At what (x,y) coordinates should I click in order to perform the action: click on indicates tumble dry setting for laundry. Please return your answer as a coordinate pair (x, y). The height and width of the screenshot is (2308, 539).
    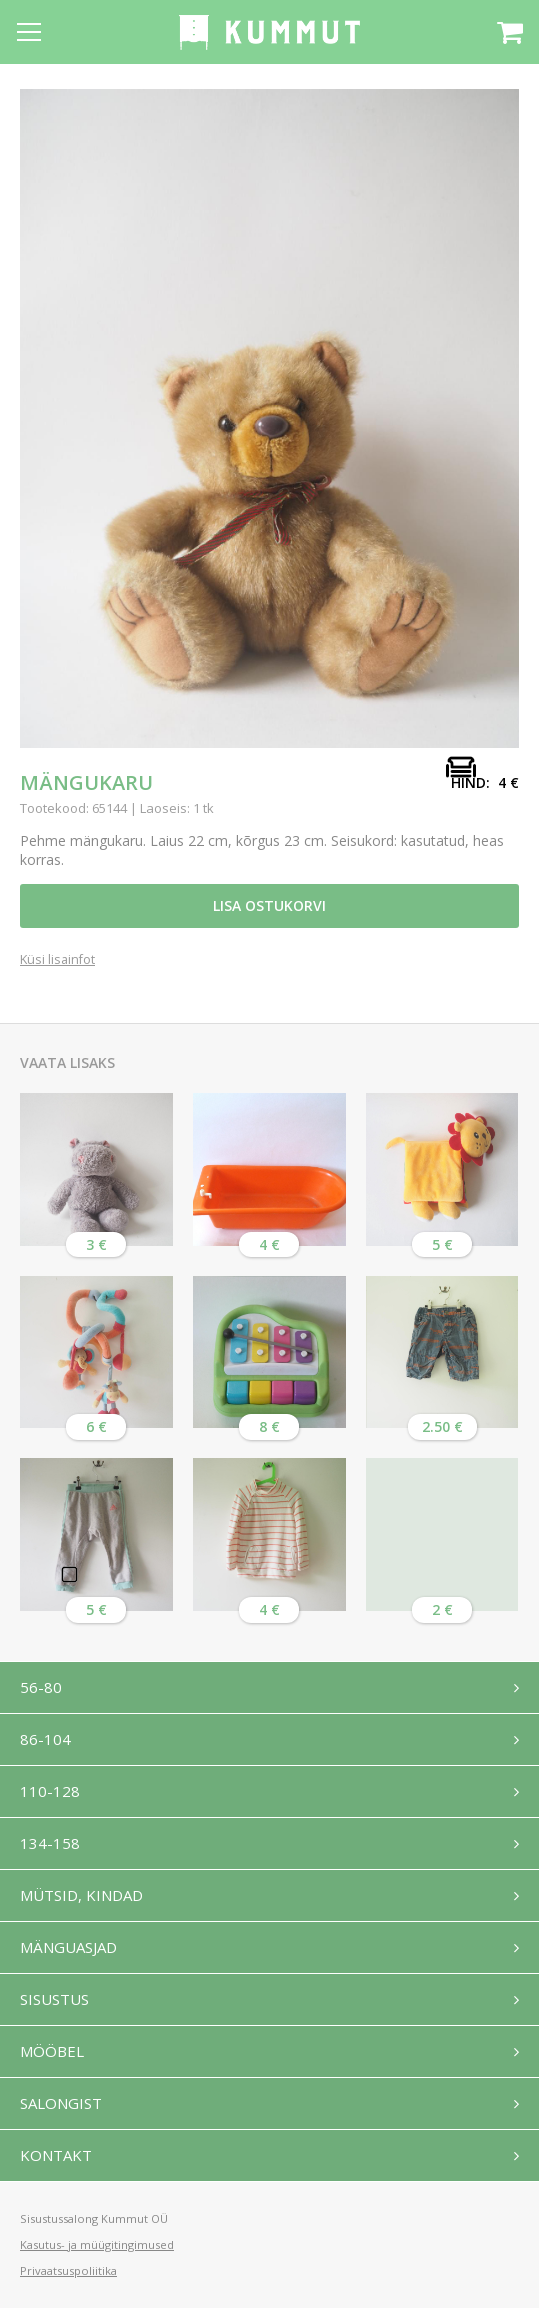
    Looking at the image, I should click on (69, 1574).